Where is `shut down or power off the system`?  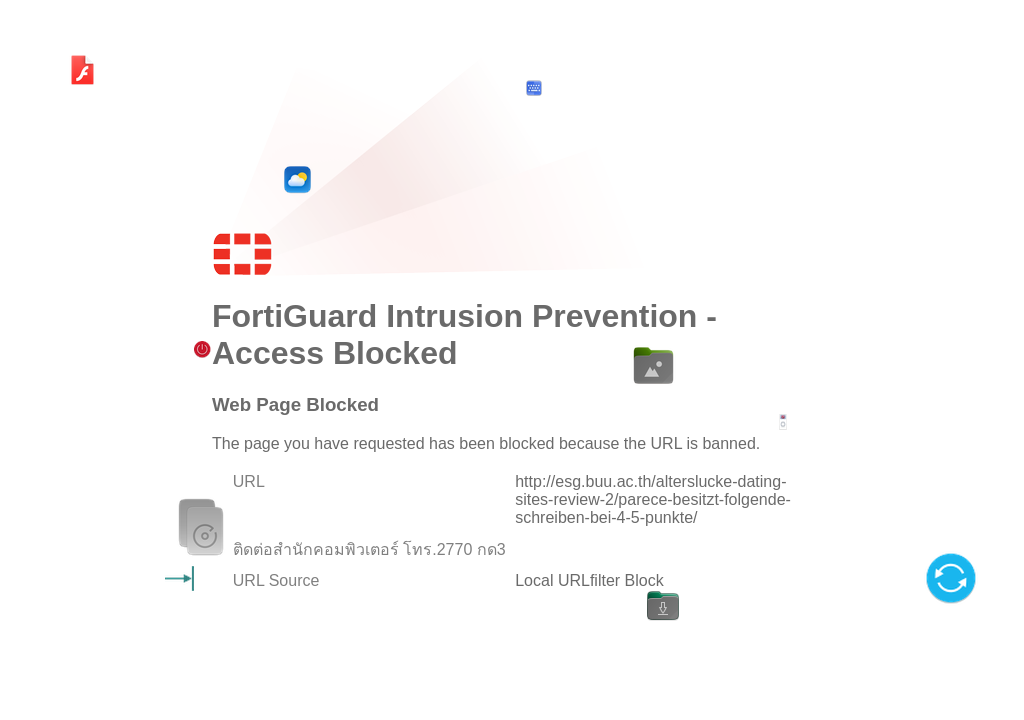
shut down or power off the system is located at coordinates (202, 349).